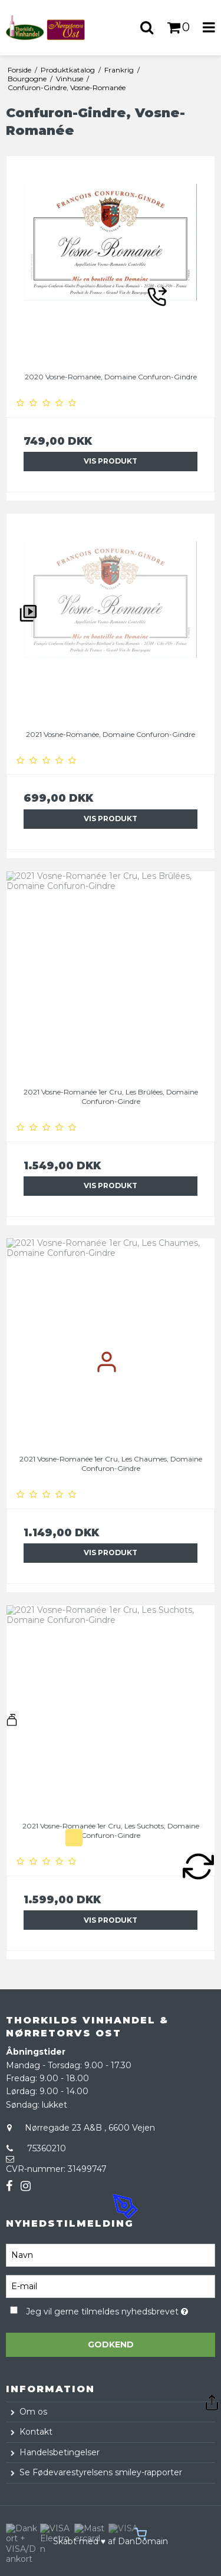 Image resolution: width=221 pixels, height=2576 pixels. I want to click on access hand washing or hygiene instructions, so click(12, 1720).